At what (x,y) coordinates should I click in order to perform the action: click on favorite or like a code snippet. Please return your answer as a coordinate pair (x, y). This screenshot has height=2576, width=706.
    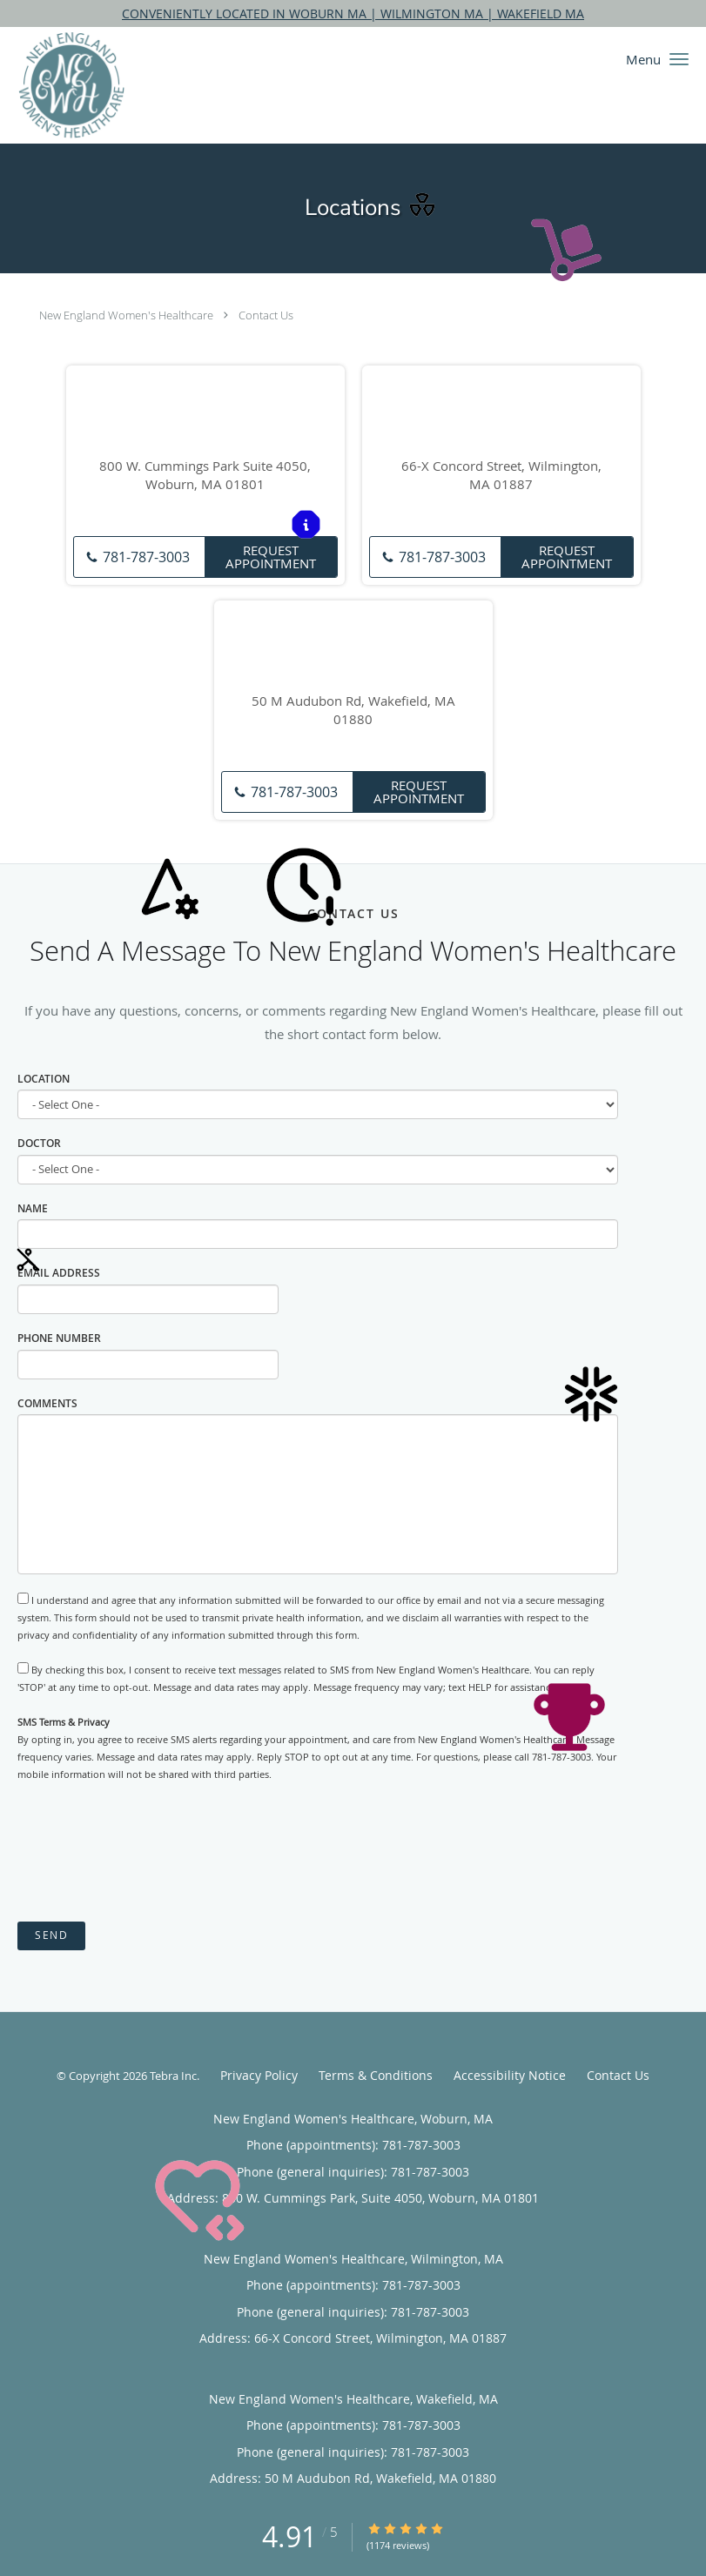
    Looking at the image, I should click on (198, 2198).